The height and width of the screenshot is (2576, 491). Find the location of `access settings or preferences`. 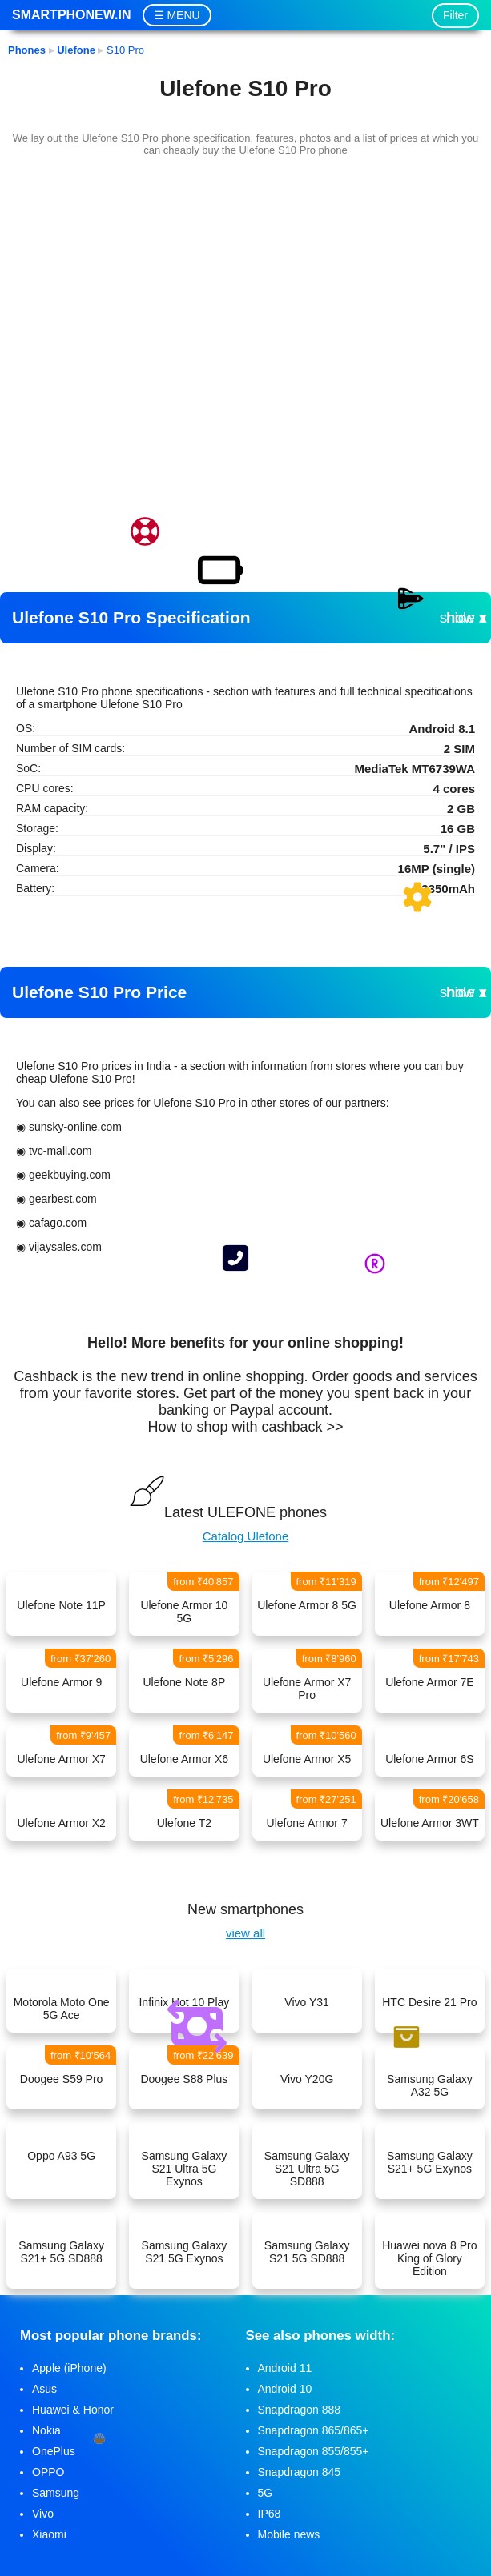

access settings or preferences is located at coordinates (417, 897).